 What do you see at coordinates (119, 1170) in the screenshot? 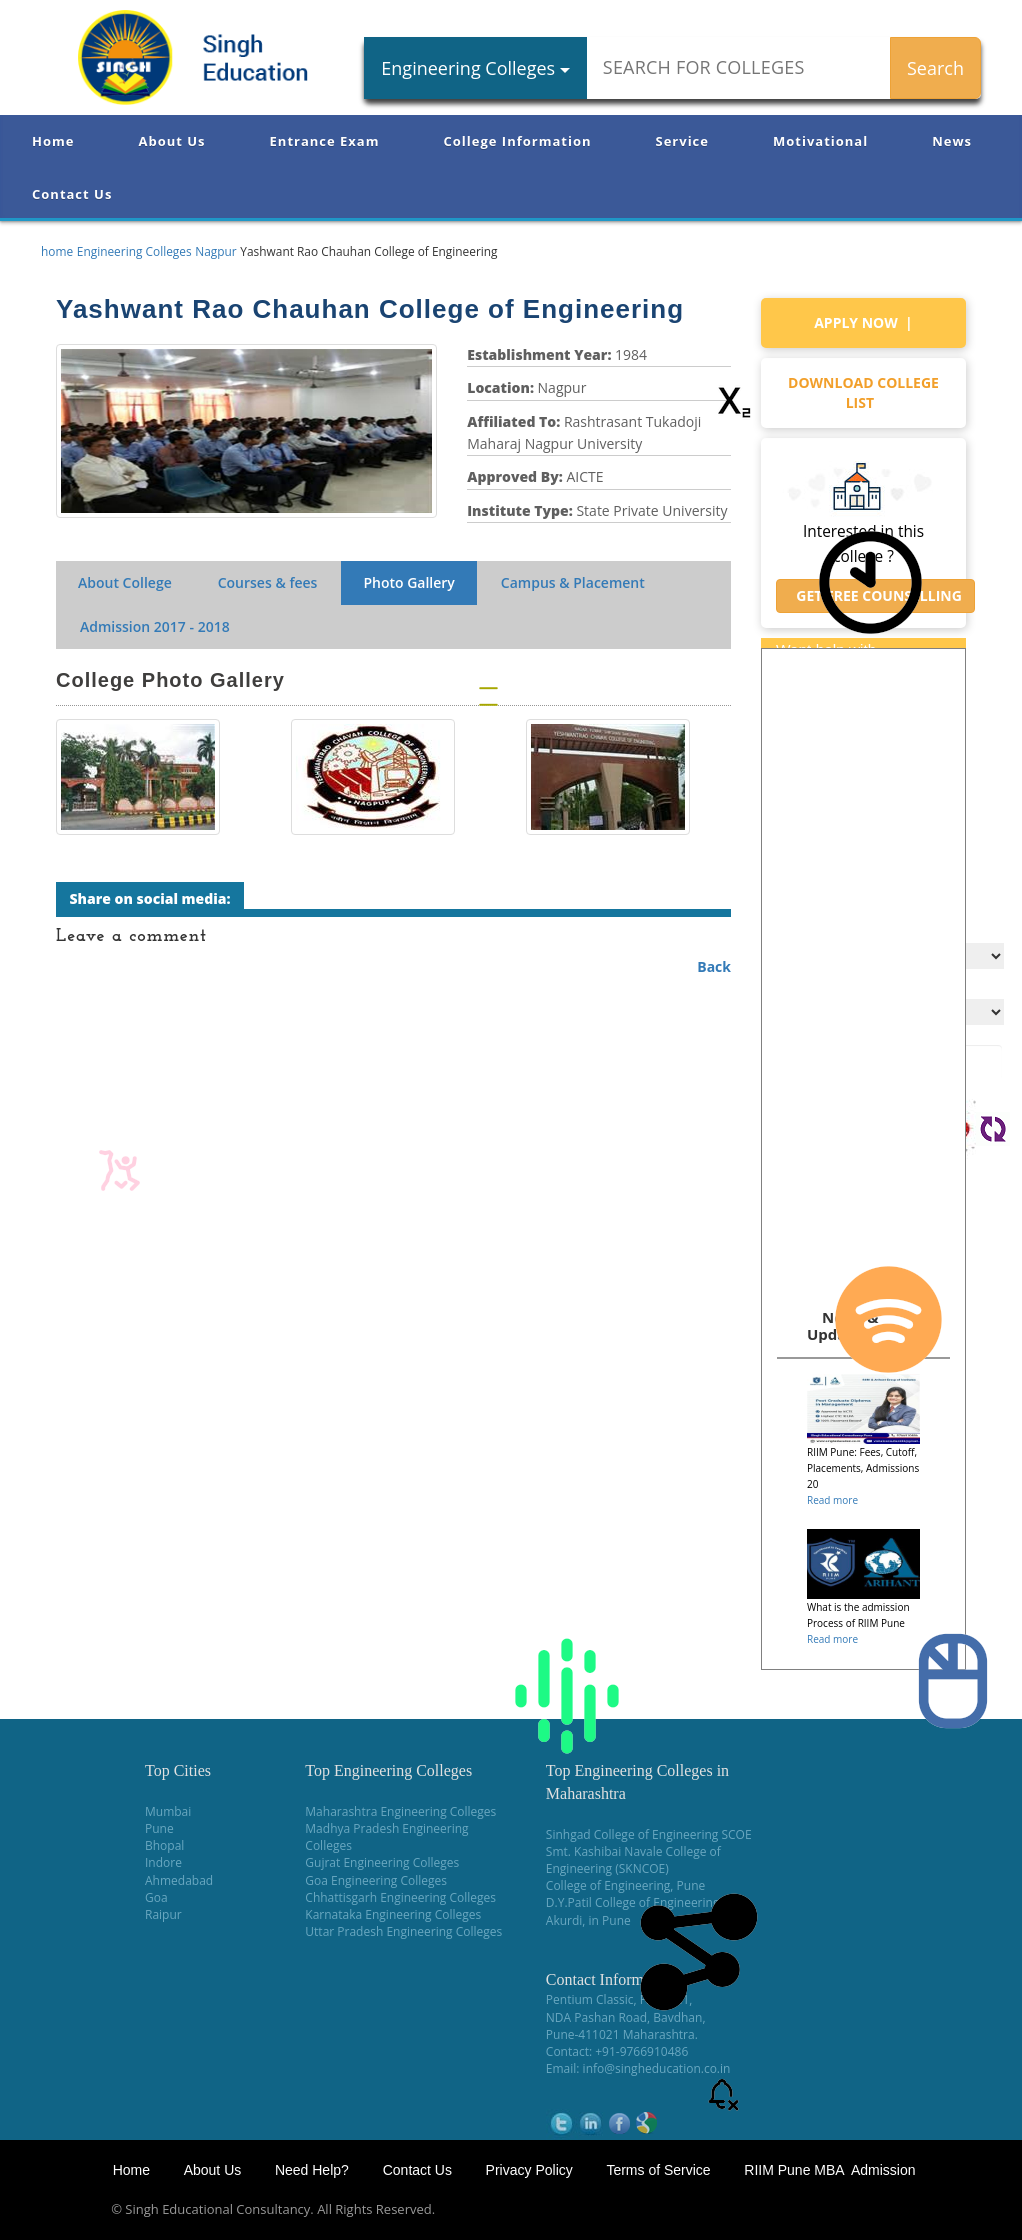
I see `cliff jumping or adventure activity` at bounding box center [119, 1170].